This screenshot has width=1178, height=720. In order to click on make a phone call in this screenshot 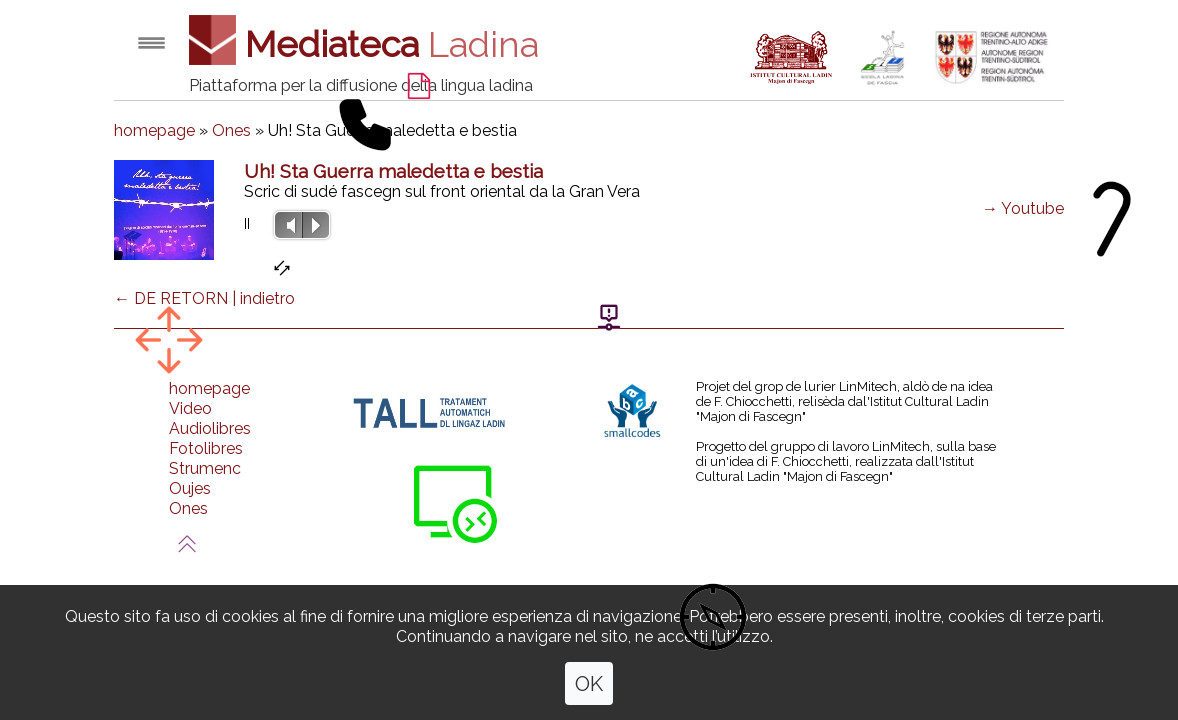, I will do `click(366, 123)`.